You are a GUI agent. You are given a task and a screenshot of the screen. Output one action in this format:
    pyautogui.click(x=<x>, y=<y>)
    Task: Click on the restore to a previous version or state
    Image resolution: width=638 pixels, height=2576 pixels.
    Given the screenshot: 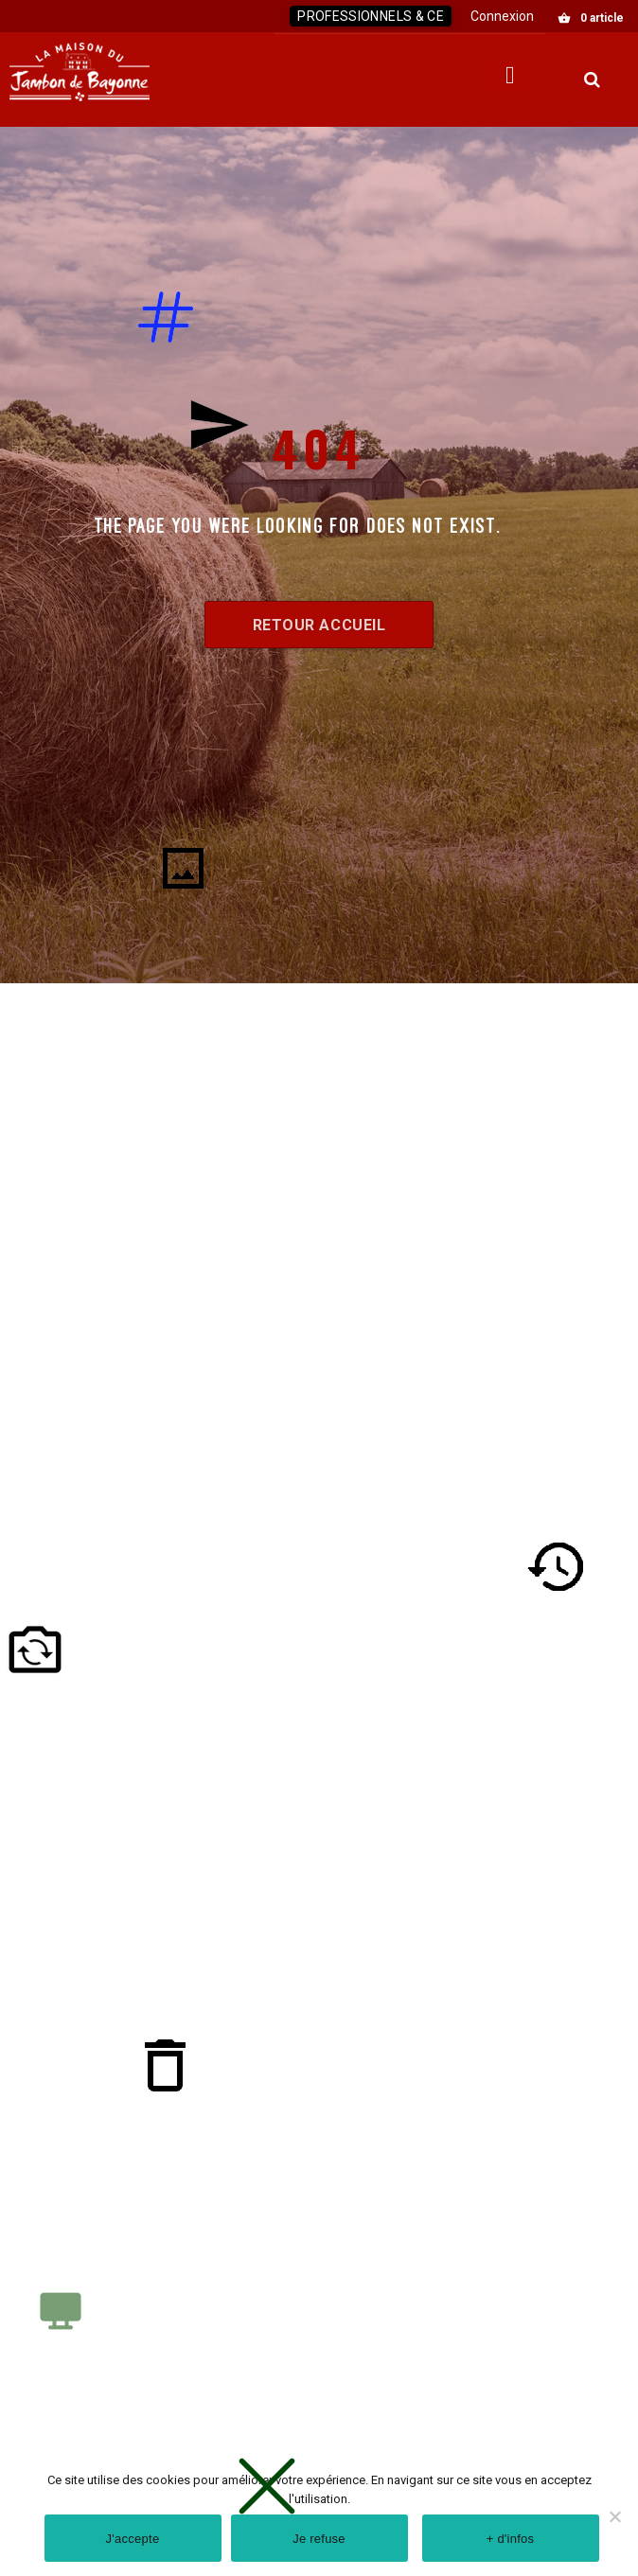 What is the action you would take?
    pyautogui.click(x=556, y=1566)
    